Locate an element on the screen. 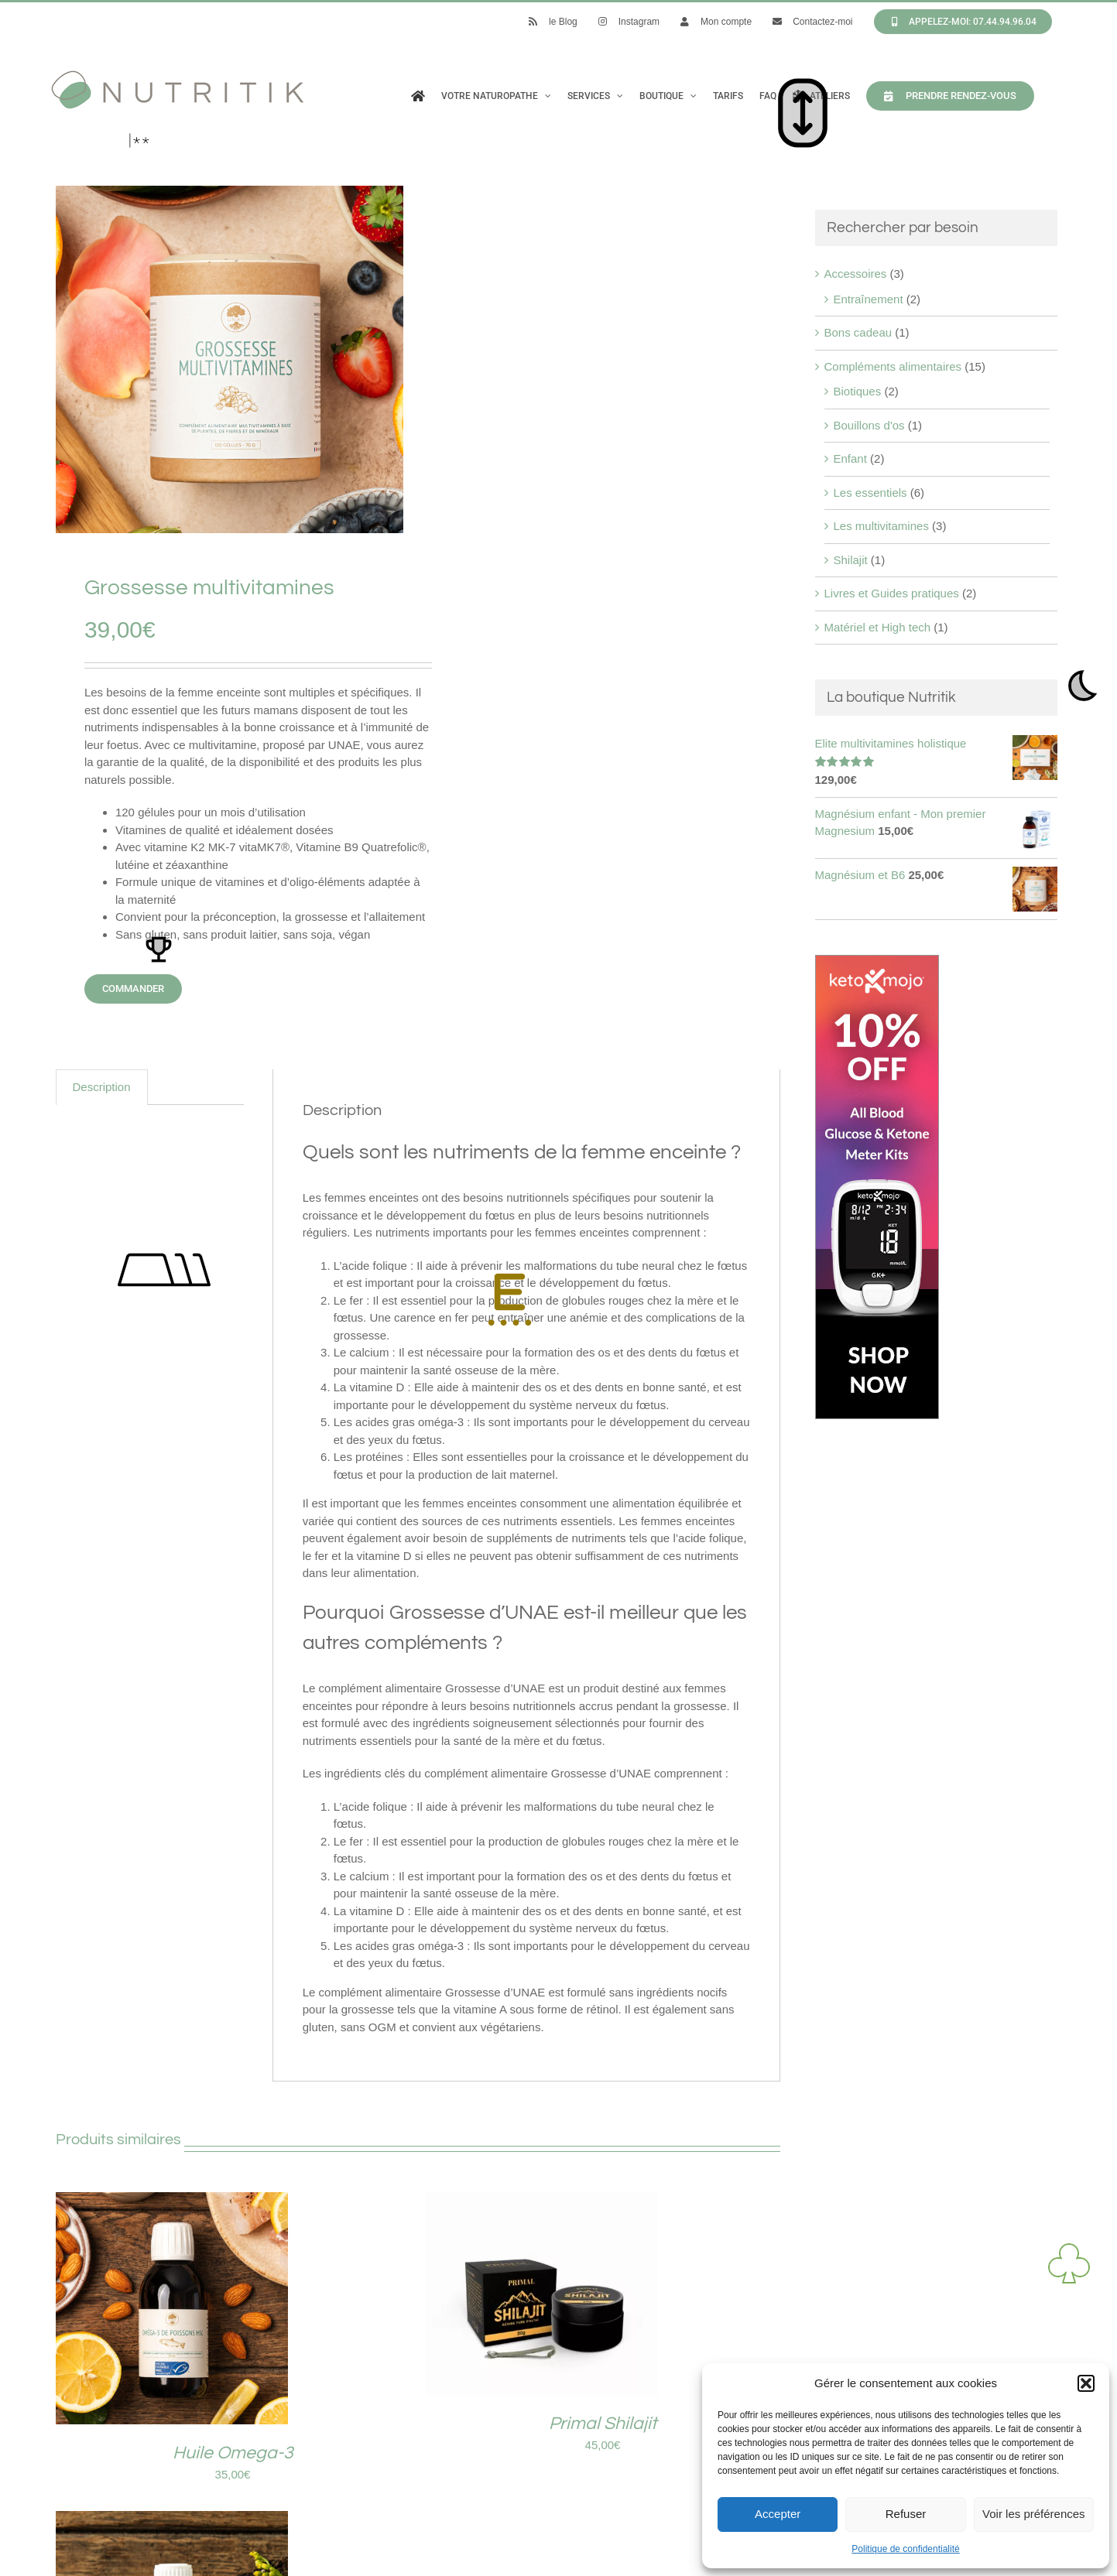  club suit symbol for card games is located at coordinates (1069, 2264).